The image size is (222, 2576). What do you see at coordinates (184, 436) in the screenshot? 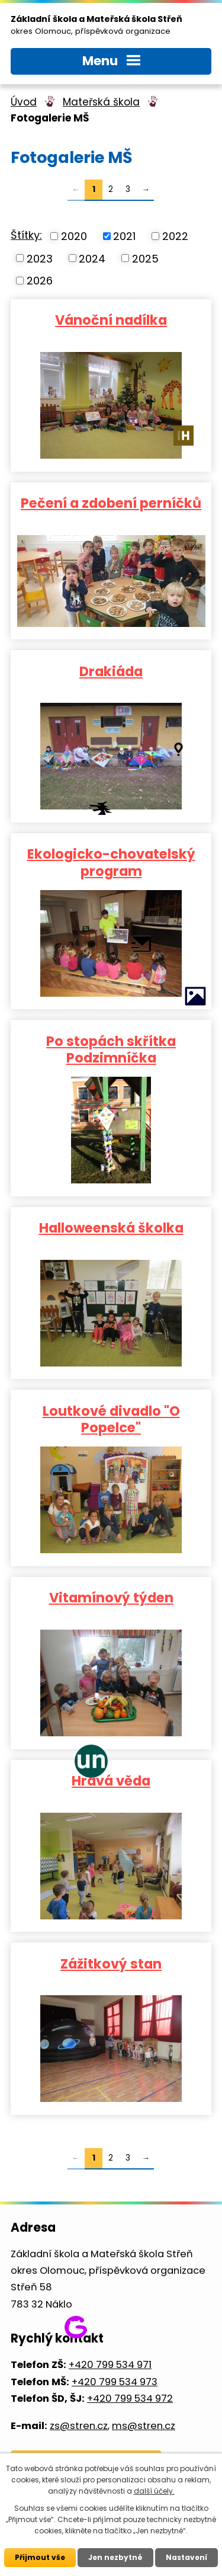
I see `visit the Indie Hackers community` at bounding box center [184, 436].